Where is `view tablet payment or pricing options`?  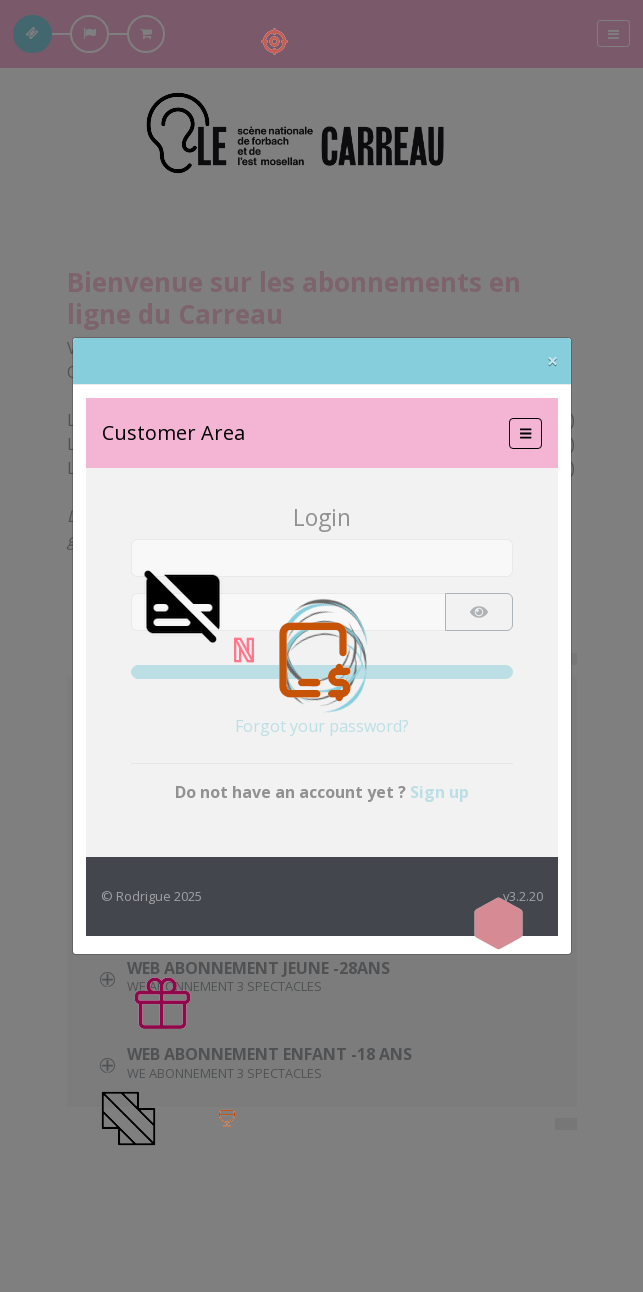 view tablet payment or pricing options is located at coordinates (313, 660).